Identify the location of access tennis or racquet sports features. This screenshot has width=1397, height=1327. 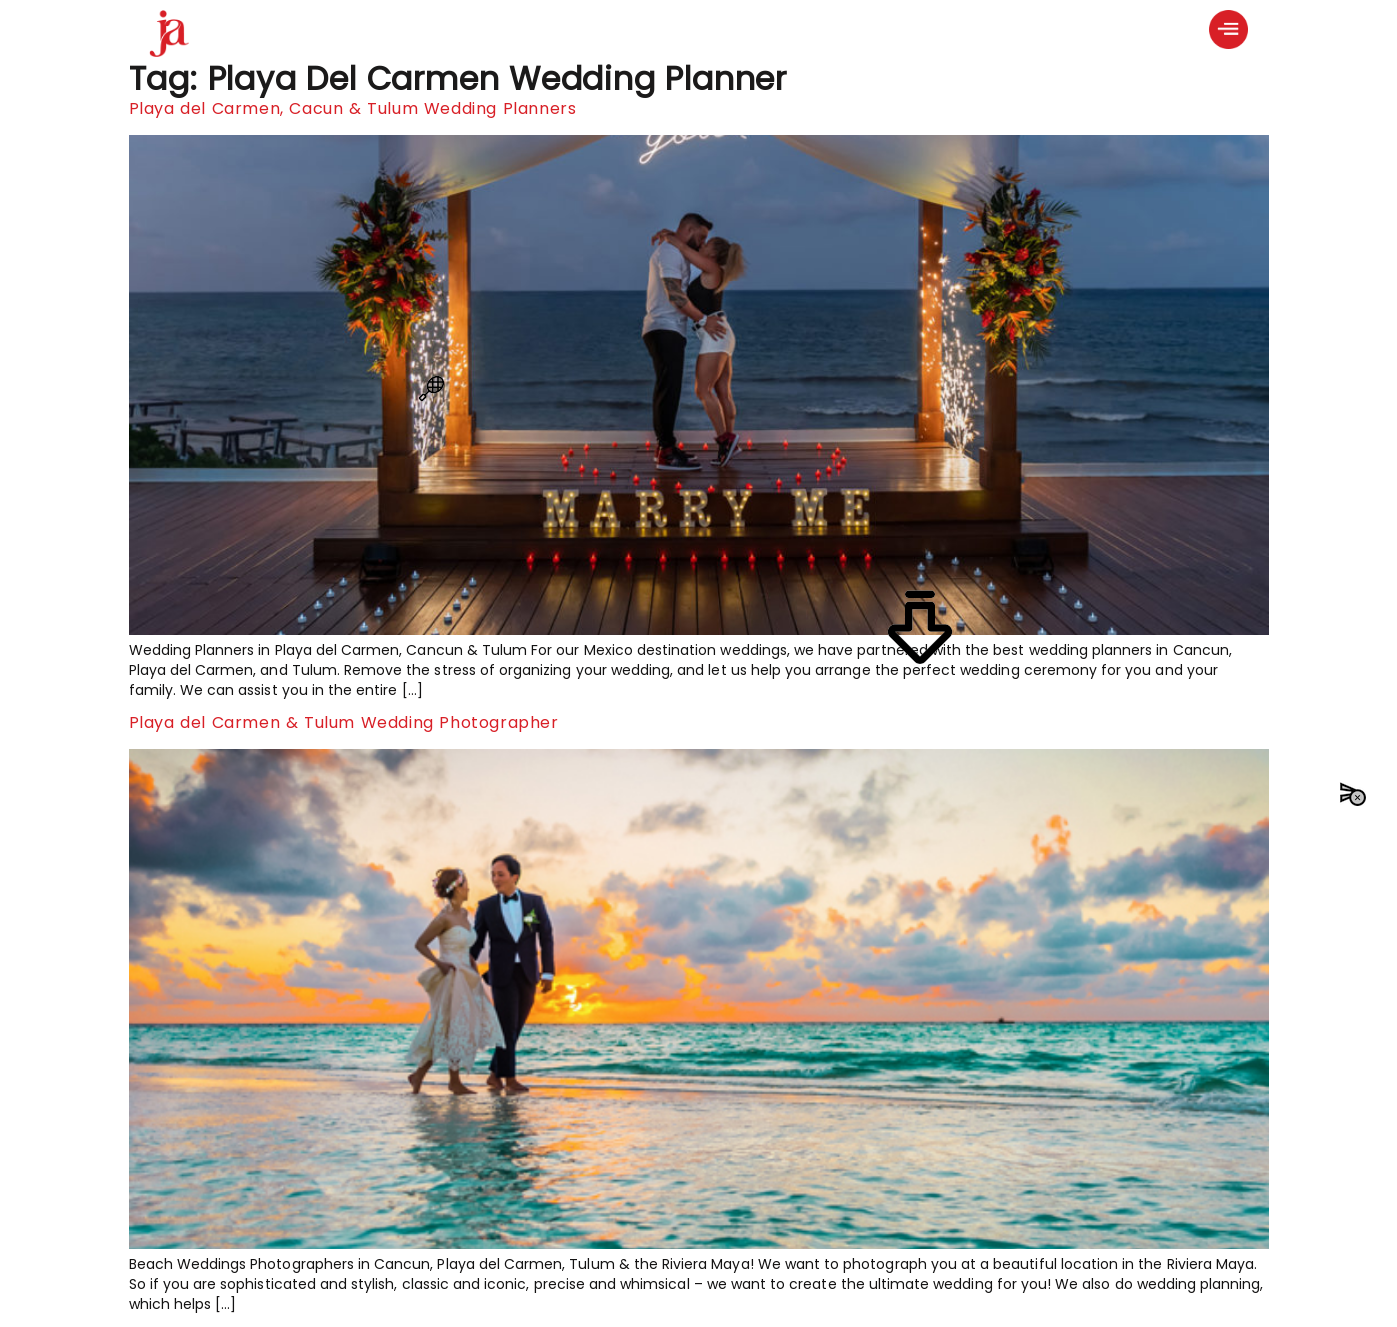
(431, 389).